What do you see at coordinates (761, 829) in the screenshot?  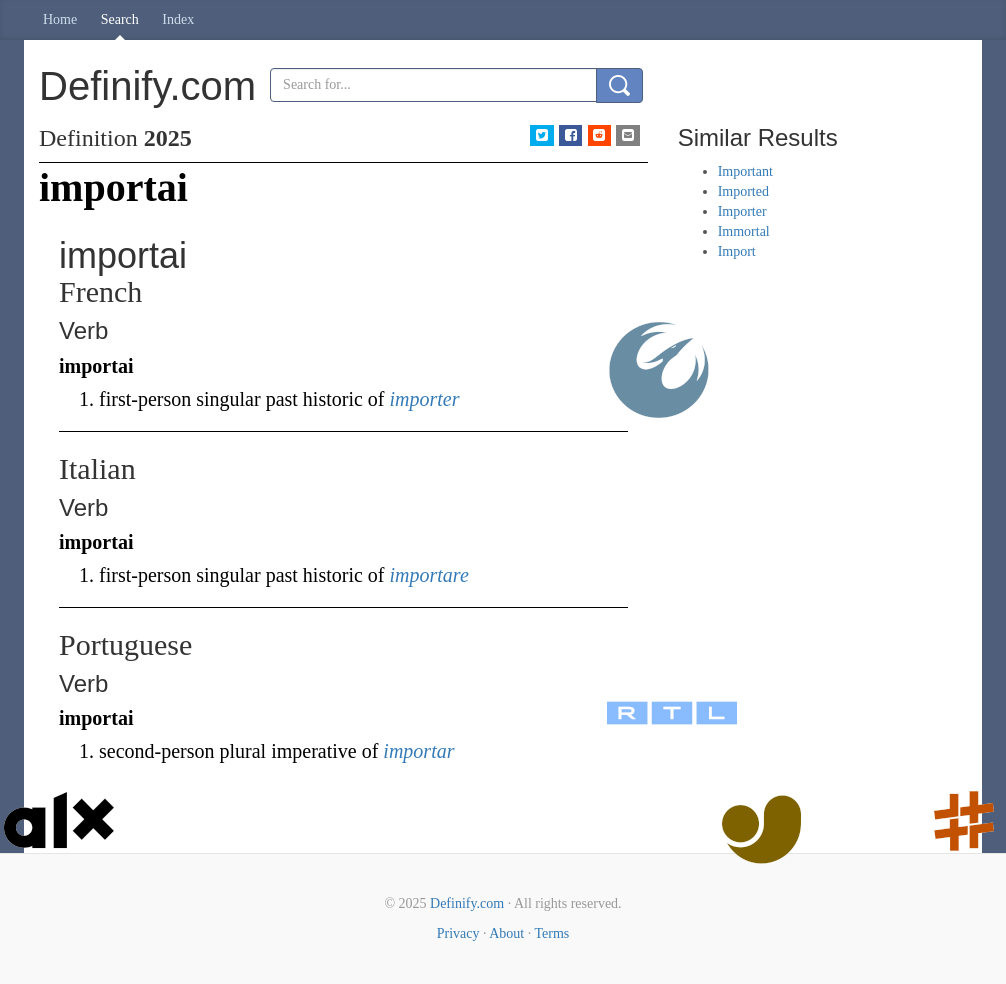 I see `ultralytics company logo` at bounding box center [761, 829].